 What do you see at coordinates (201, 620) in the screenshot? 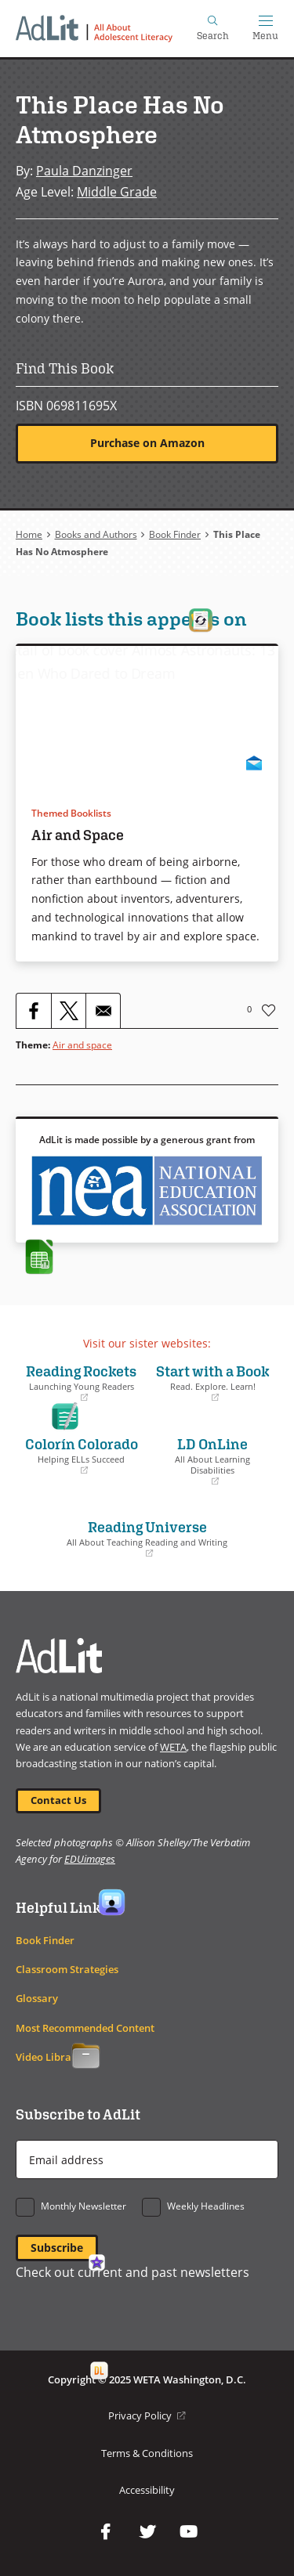
I see `open Morphosis file conversion app` at bounding box center [201, 620].